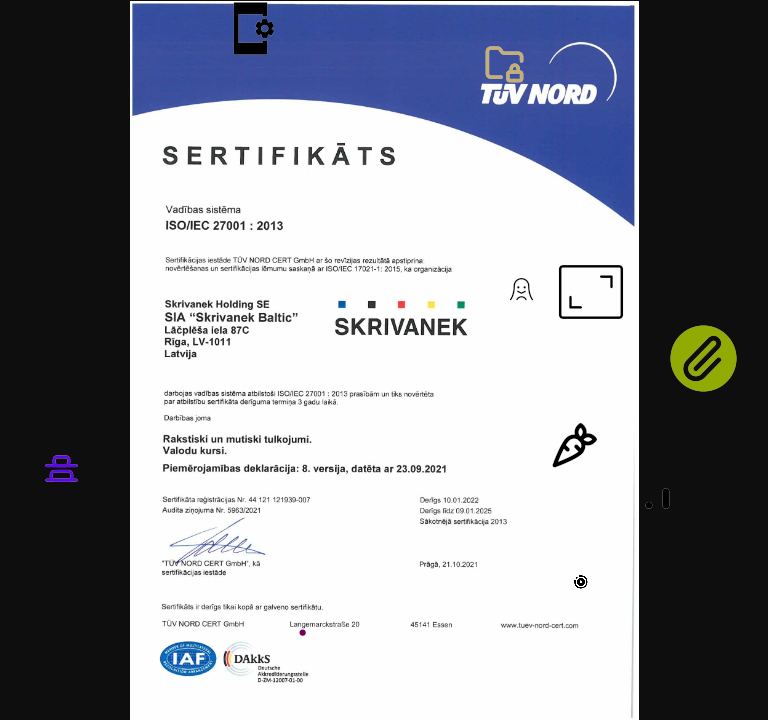  What do you see at coordinates (591, 292) in the screenshot?
I see `enter fullscreen mode` at bounding box center [591, 292].